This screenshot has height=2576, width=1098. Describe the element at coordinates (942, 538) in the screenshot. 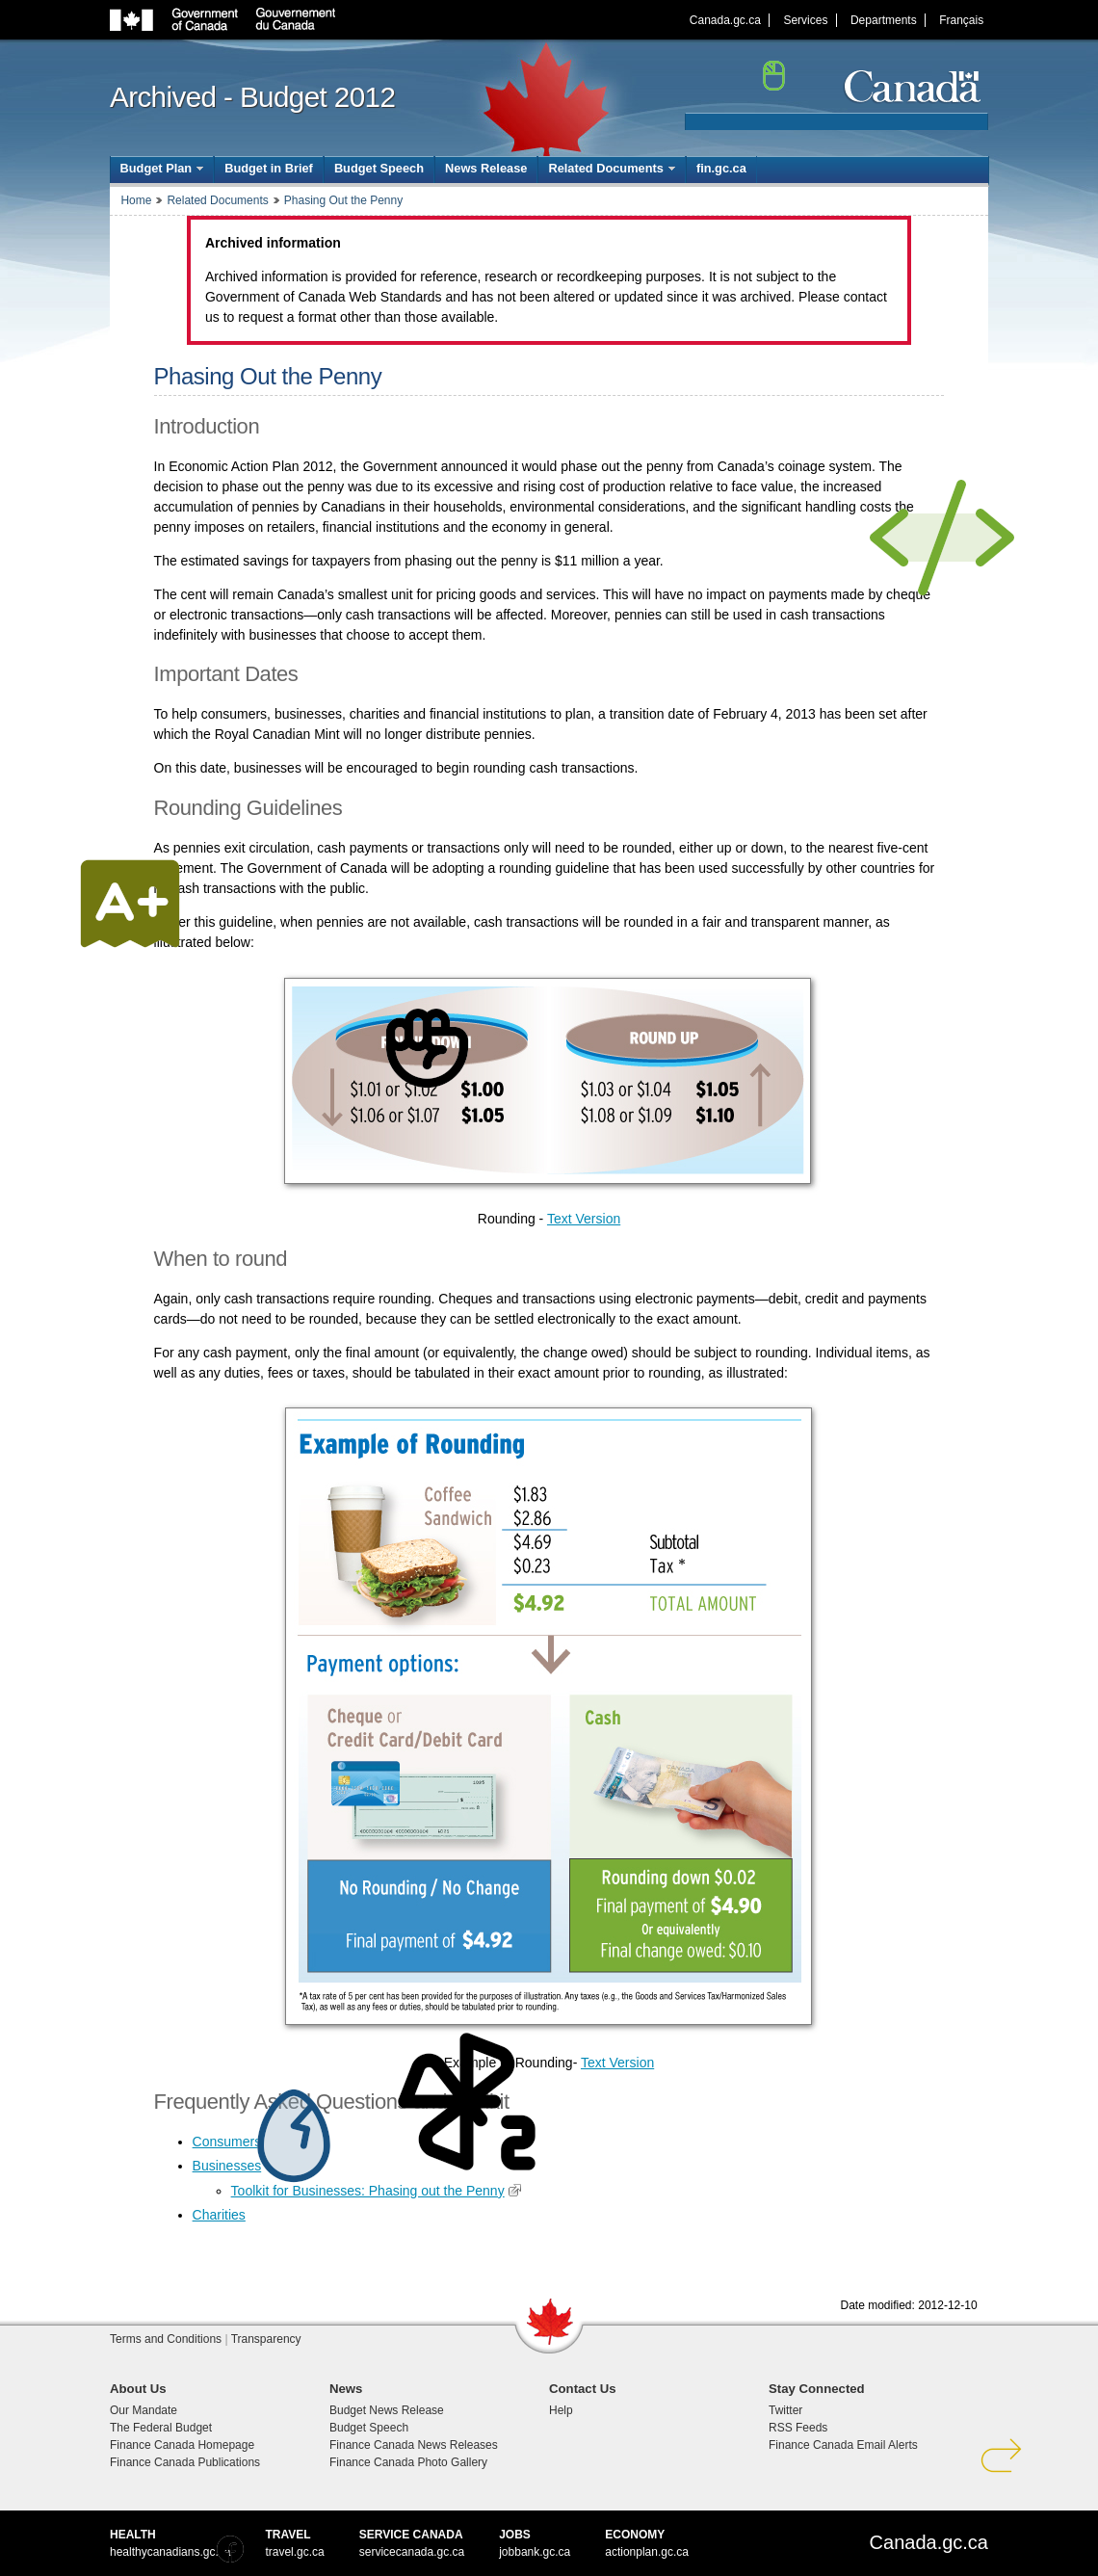

I see `view or edit source code` at that location.